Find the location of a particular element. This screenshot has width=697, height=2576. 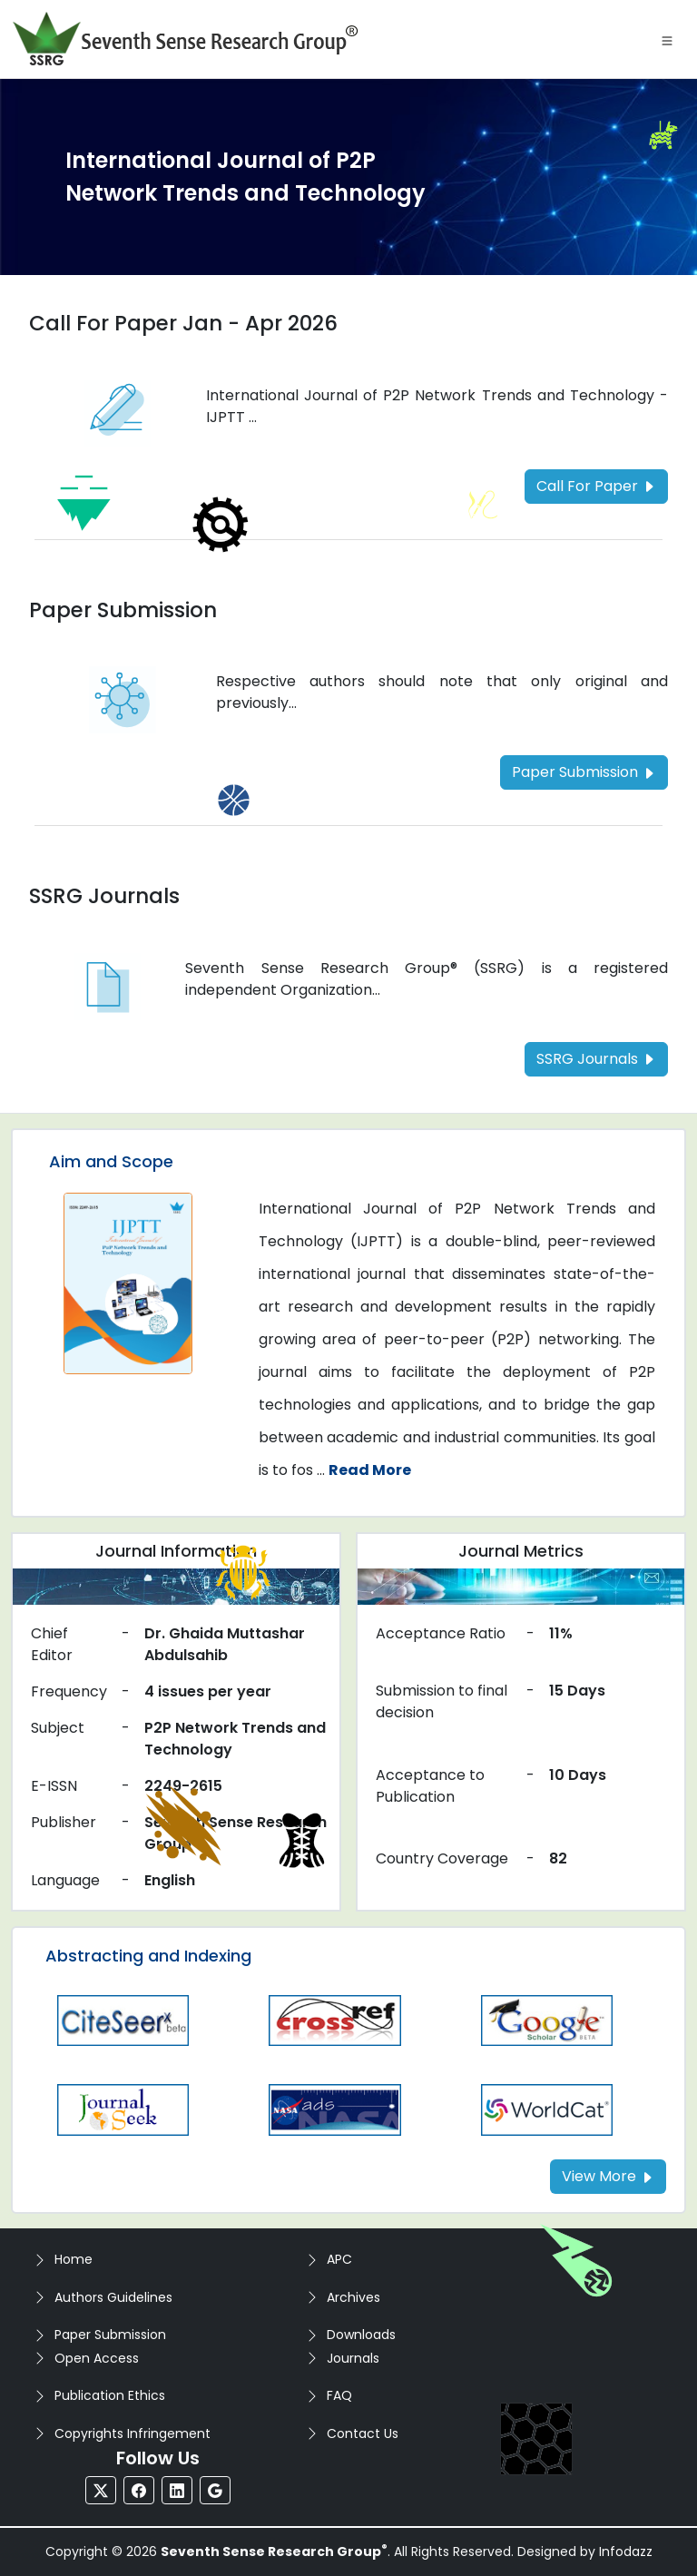

access soldering or electronics tools is located at coordinates (482, 505).